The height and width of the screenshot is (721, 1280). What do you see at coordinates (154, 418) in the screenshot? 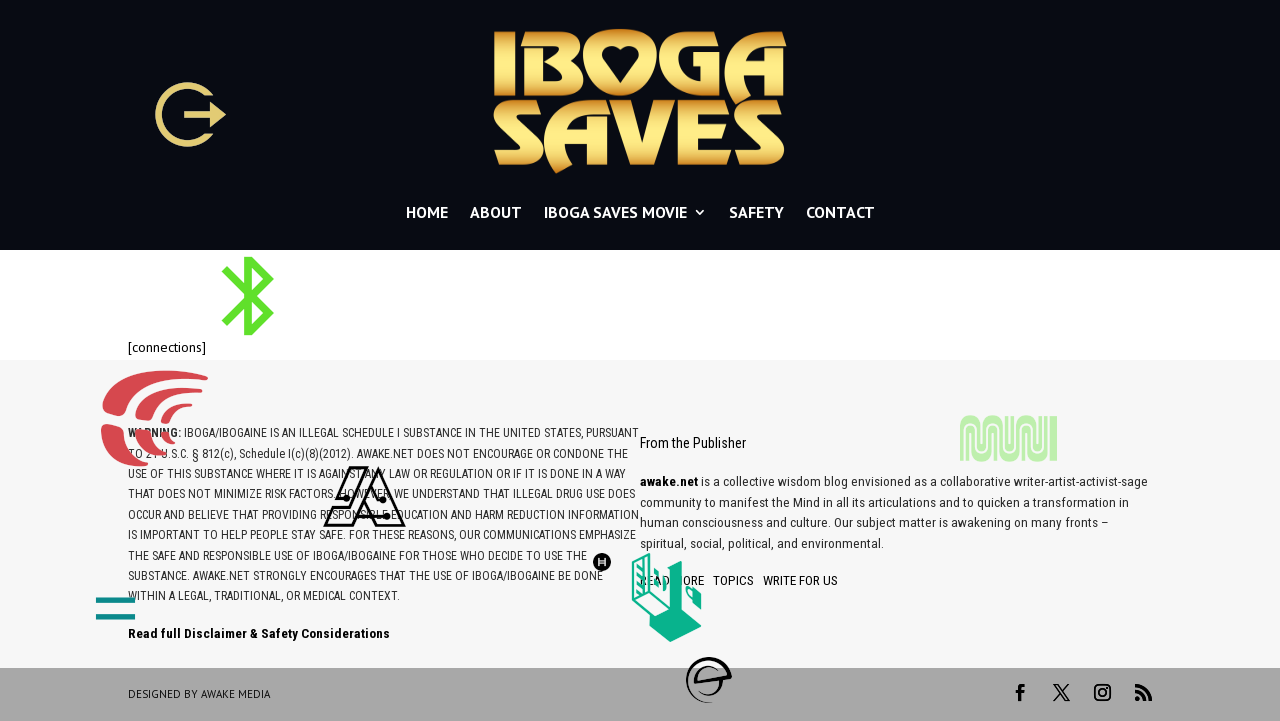
I see `Crowdin localization platform logo` at bounding box center [154, 418].